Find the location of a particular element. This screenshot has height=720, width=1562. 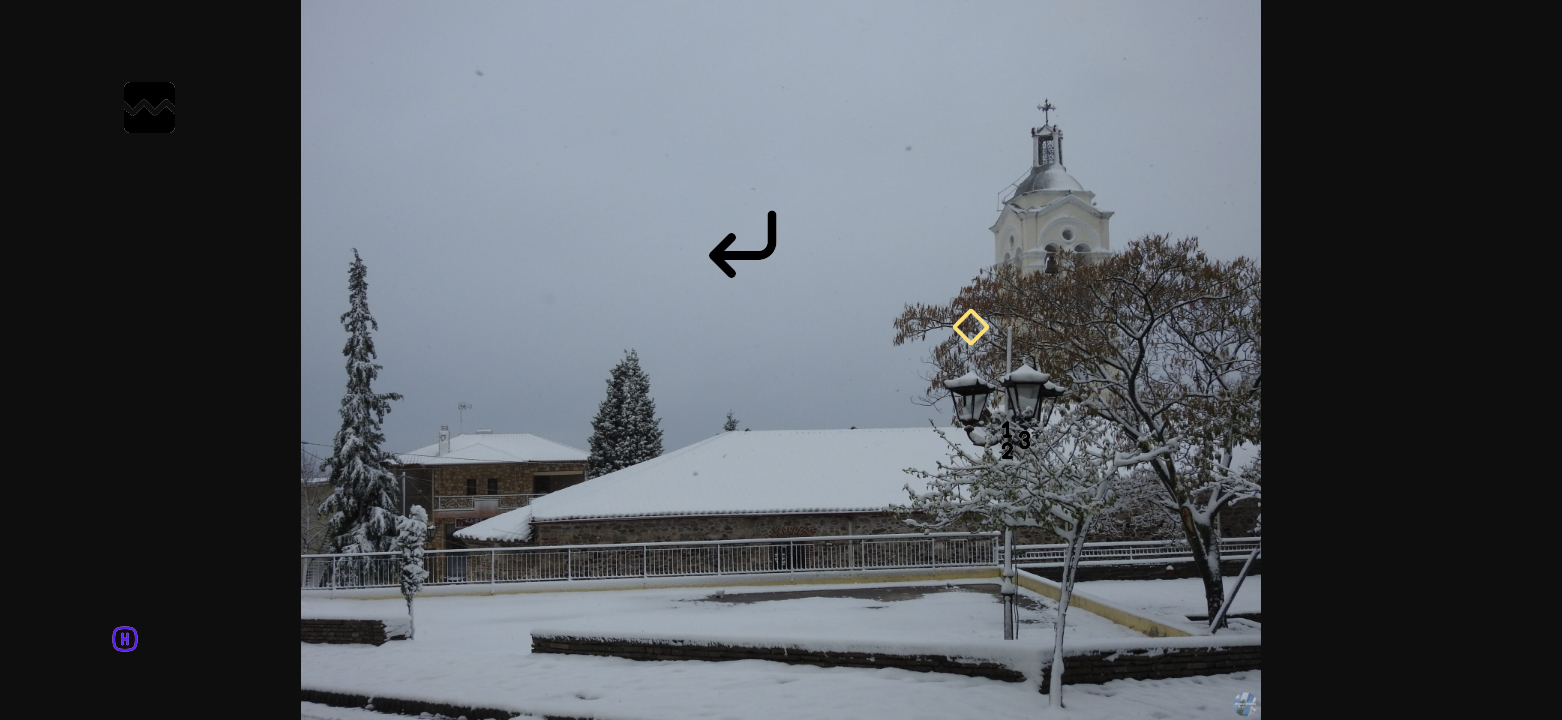

indicates an image failed to load is located at coordinates (149, 107).